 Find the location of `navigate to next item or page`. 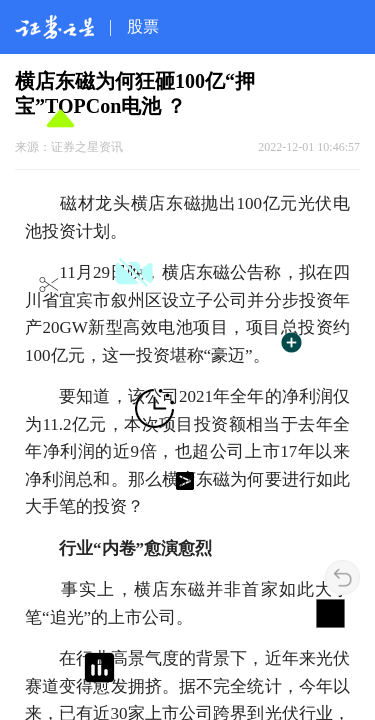

navigate to next item or page is located at coordinates (185, 481).